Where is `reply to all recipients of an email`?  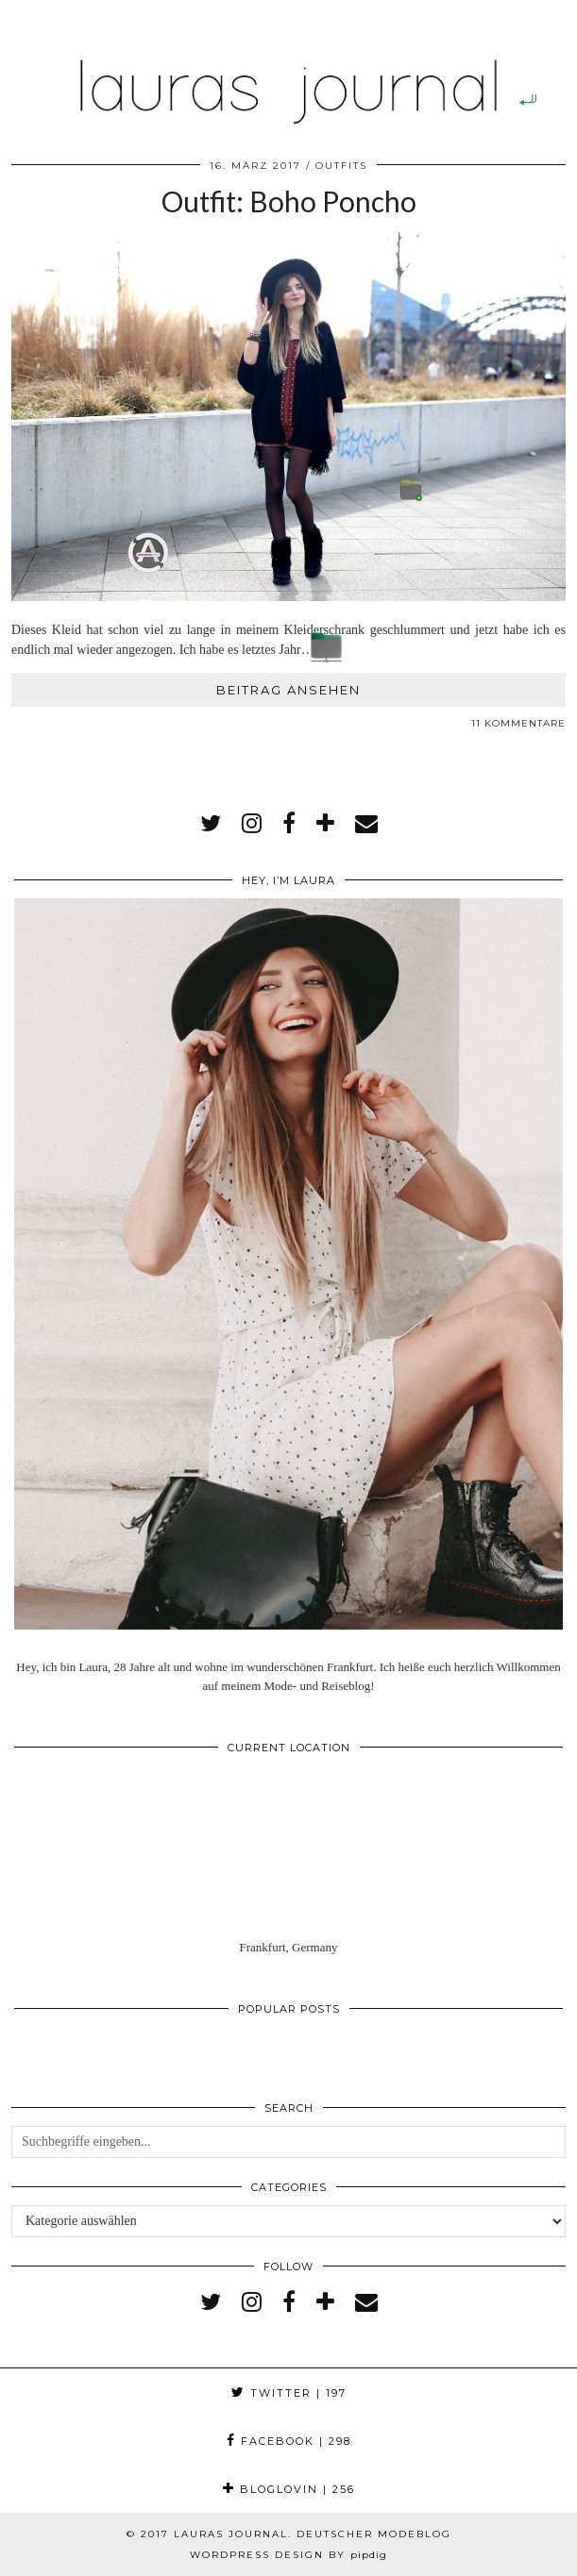 reply to all recipients of an email is located at coordinates (527, 98).